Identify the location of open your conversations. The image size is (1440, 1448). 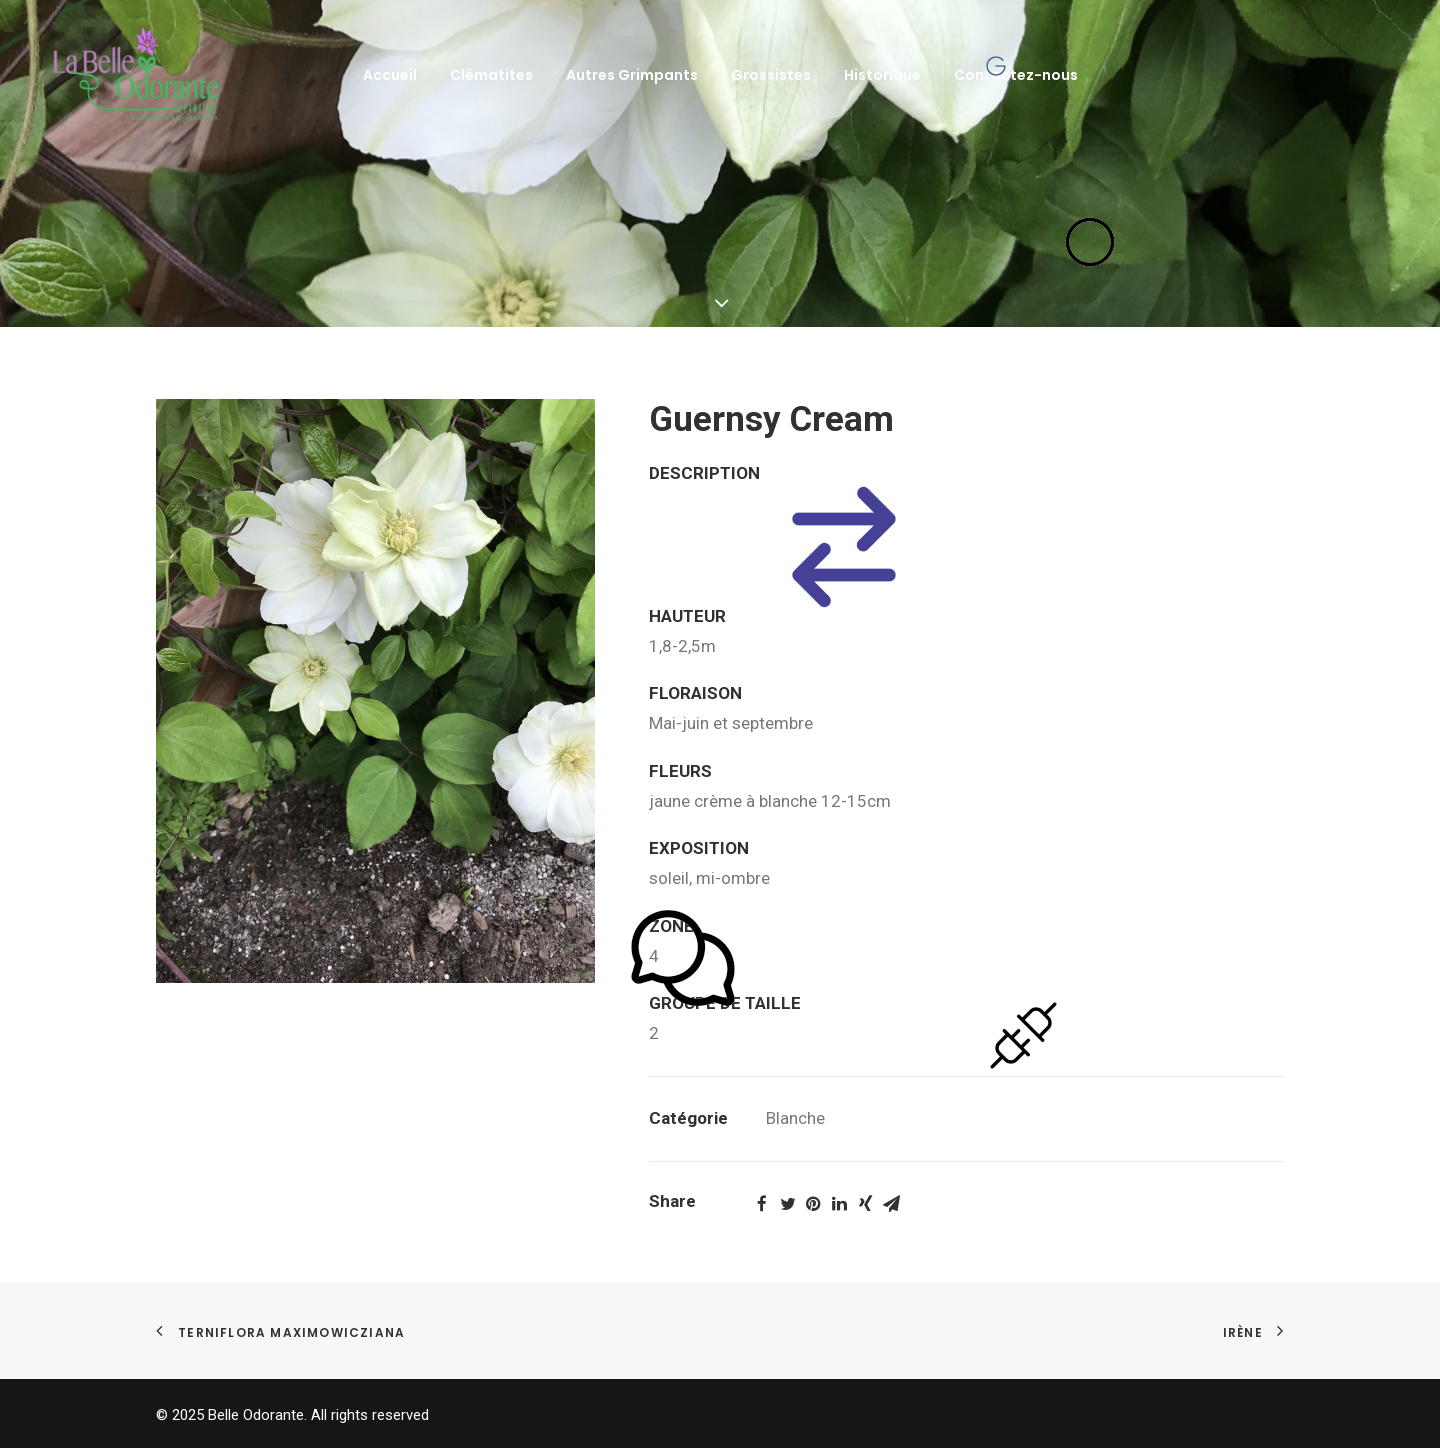
(683, 958).